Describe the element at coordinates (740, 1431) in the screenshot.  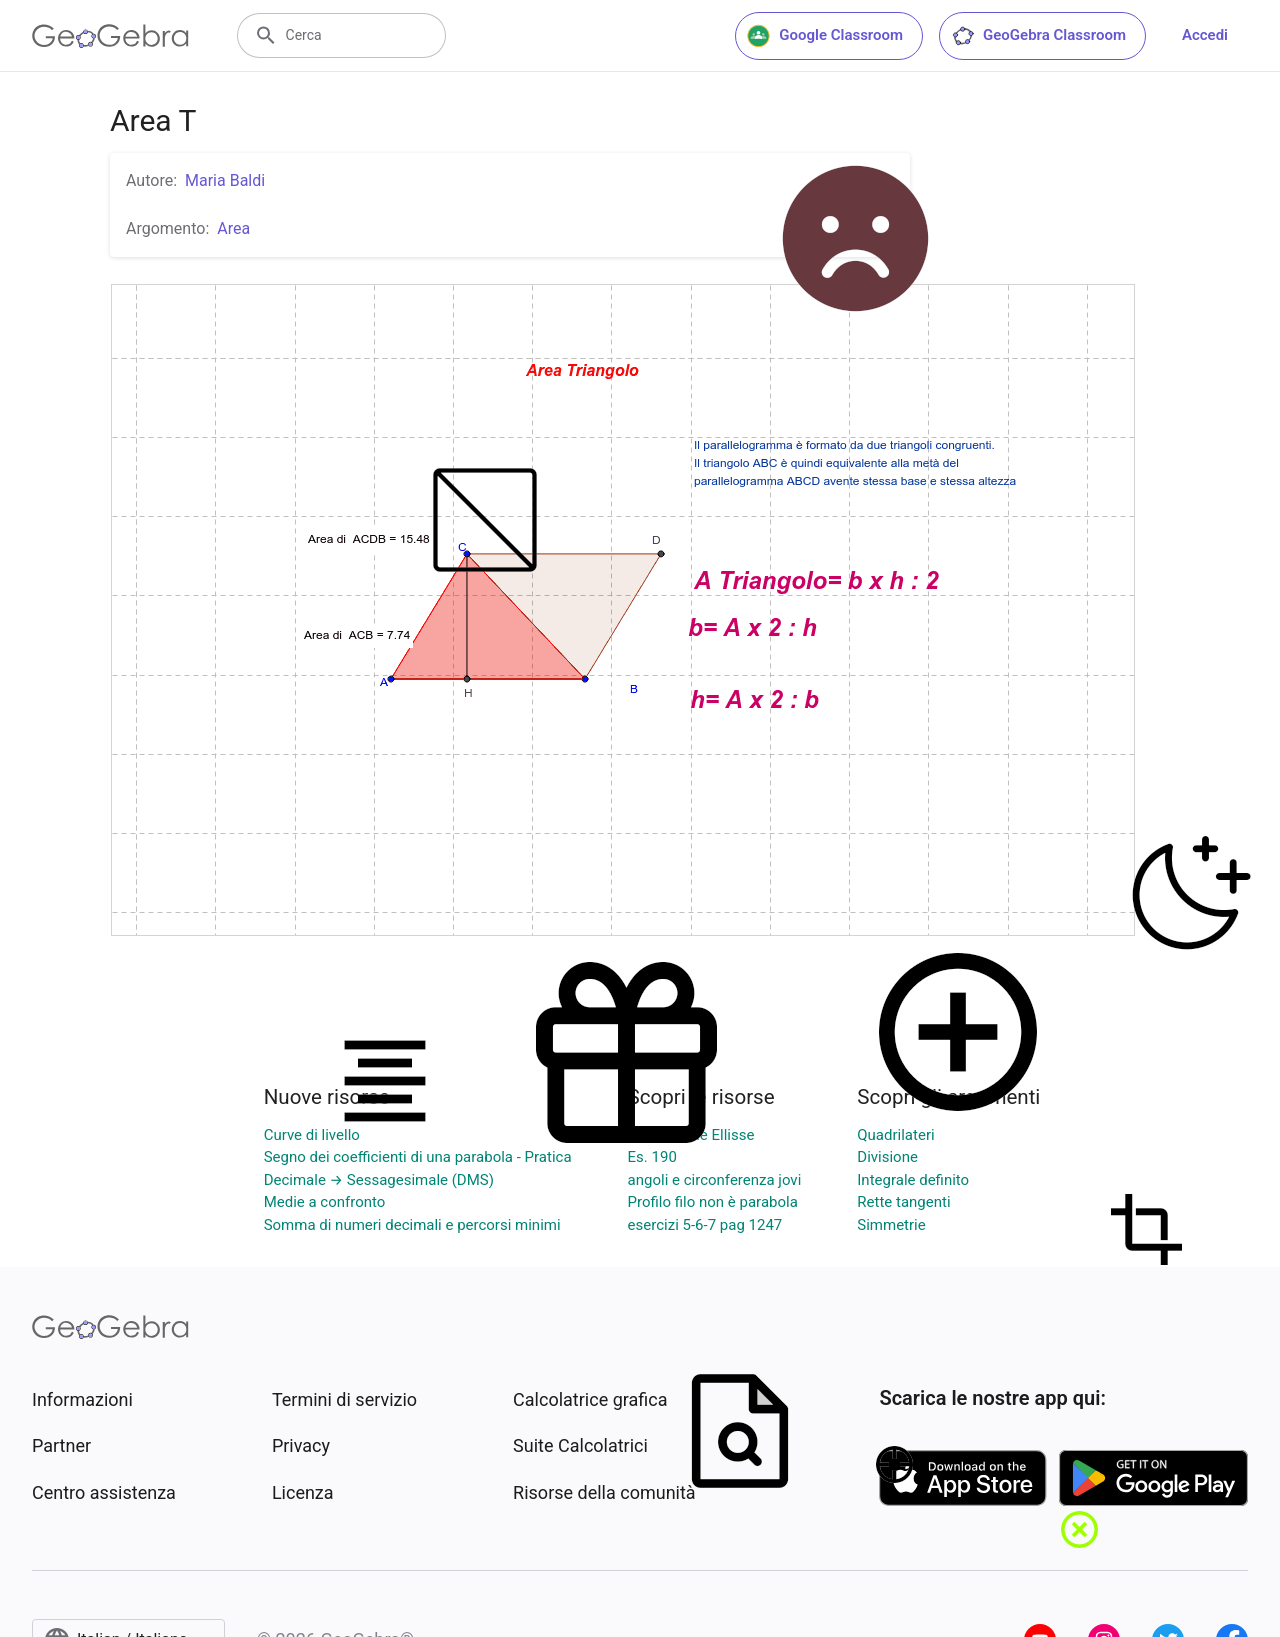
I see `search within a document or file` at that location.